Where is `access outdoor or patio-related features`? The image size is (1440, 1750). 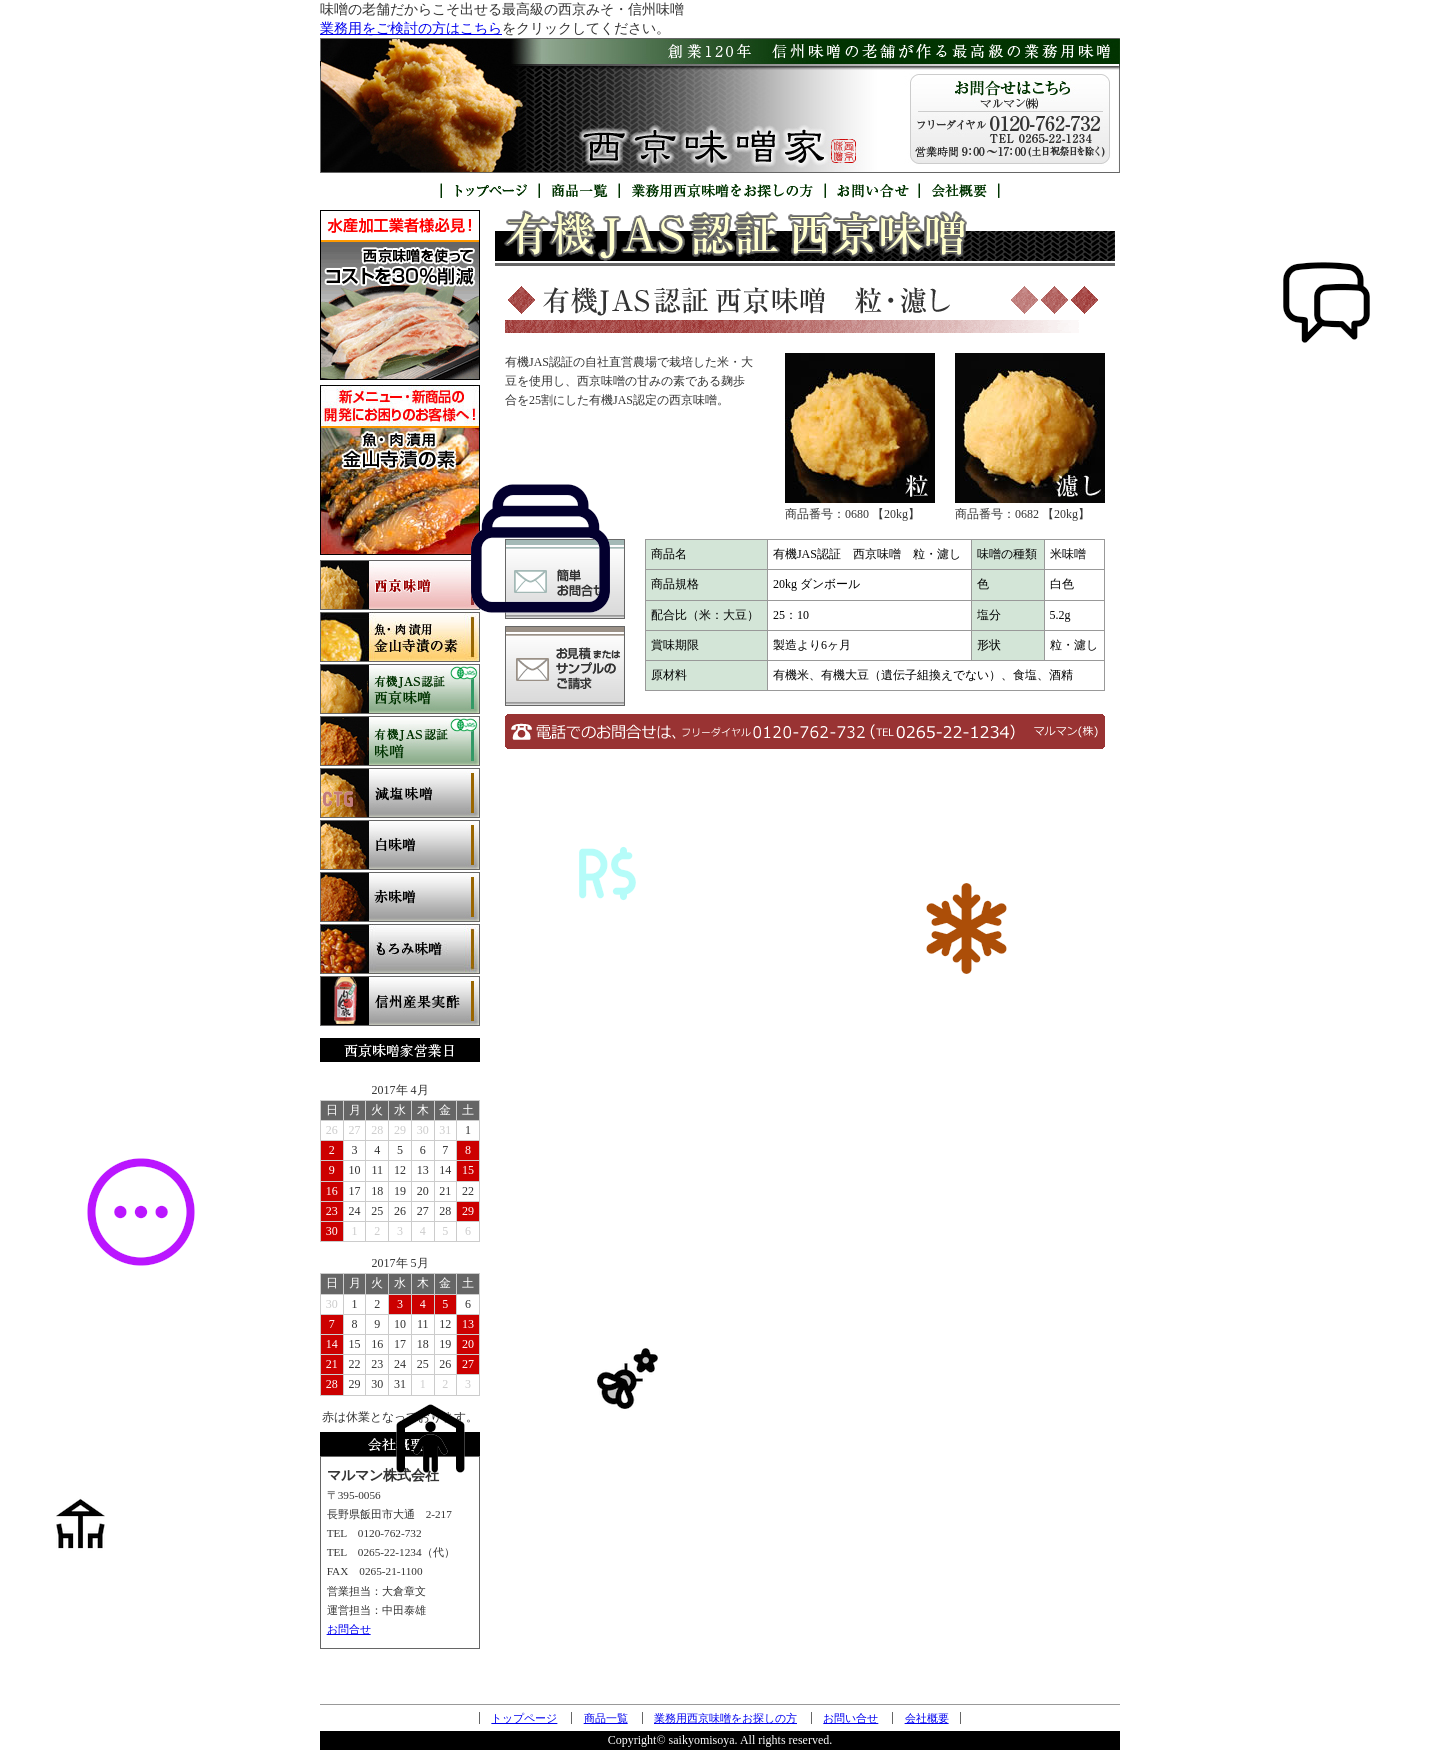 access outdoor or patio-related features is located at coordinates (80, 1523).